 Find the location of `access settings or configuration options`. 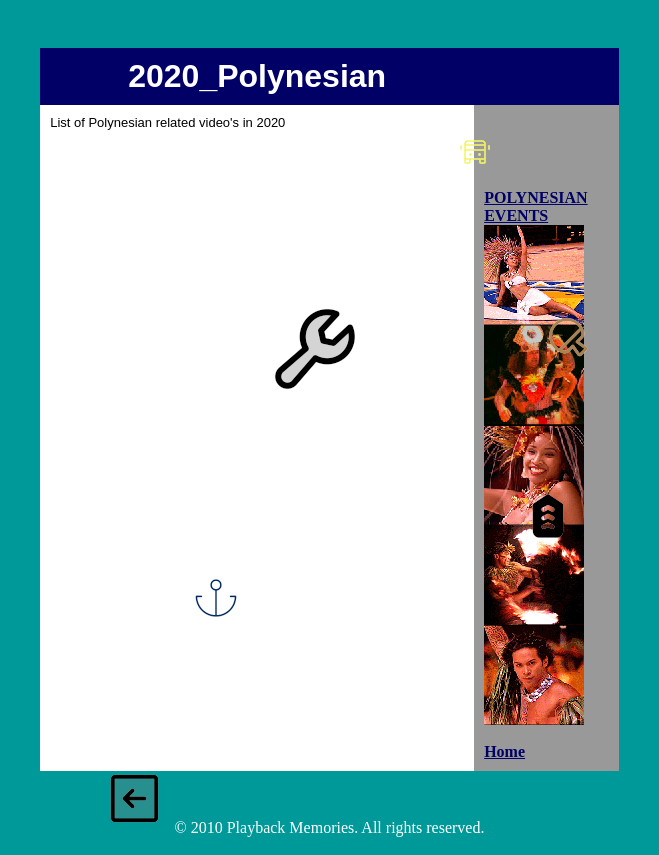

access settings or configuration options is located at coordinates (315, 349).